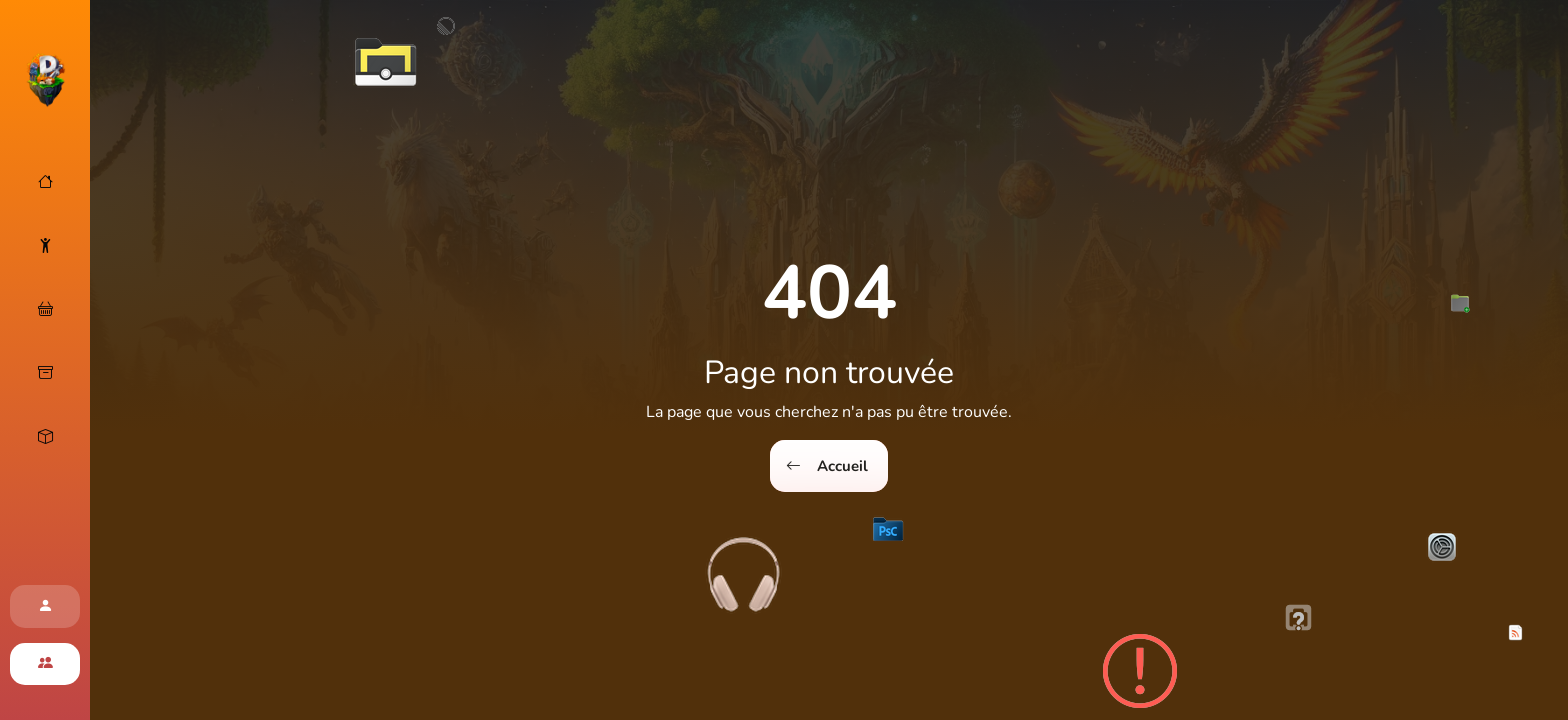  What do you see at coordinates (385, 63) in the screenshot?
I see `folder for pokémon ultra ball collection or game assets` at bounding box center [385, 63].